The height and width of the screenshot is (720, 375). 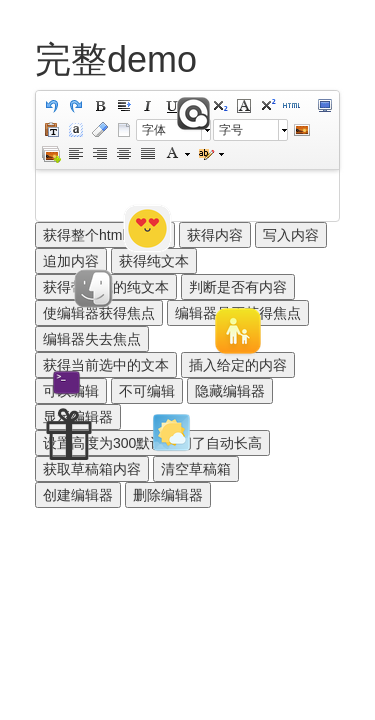 I want to click on open giada audio sequencer application, so click(x=193, y=113).